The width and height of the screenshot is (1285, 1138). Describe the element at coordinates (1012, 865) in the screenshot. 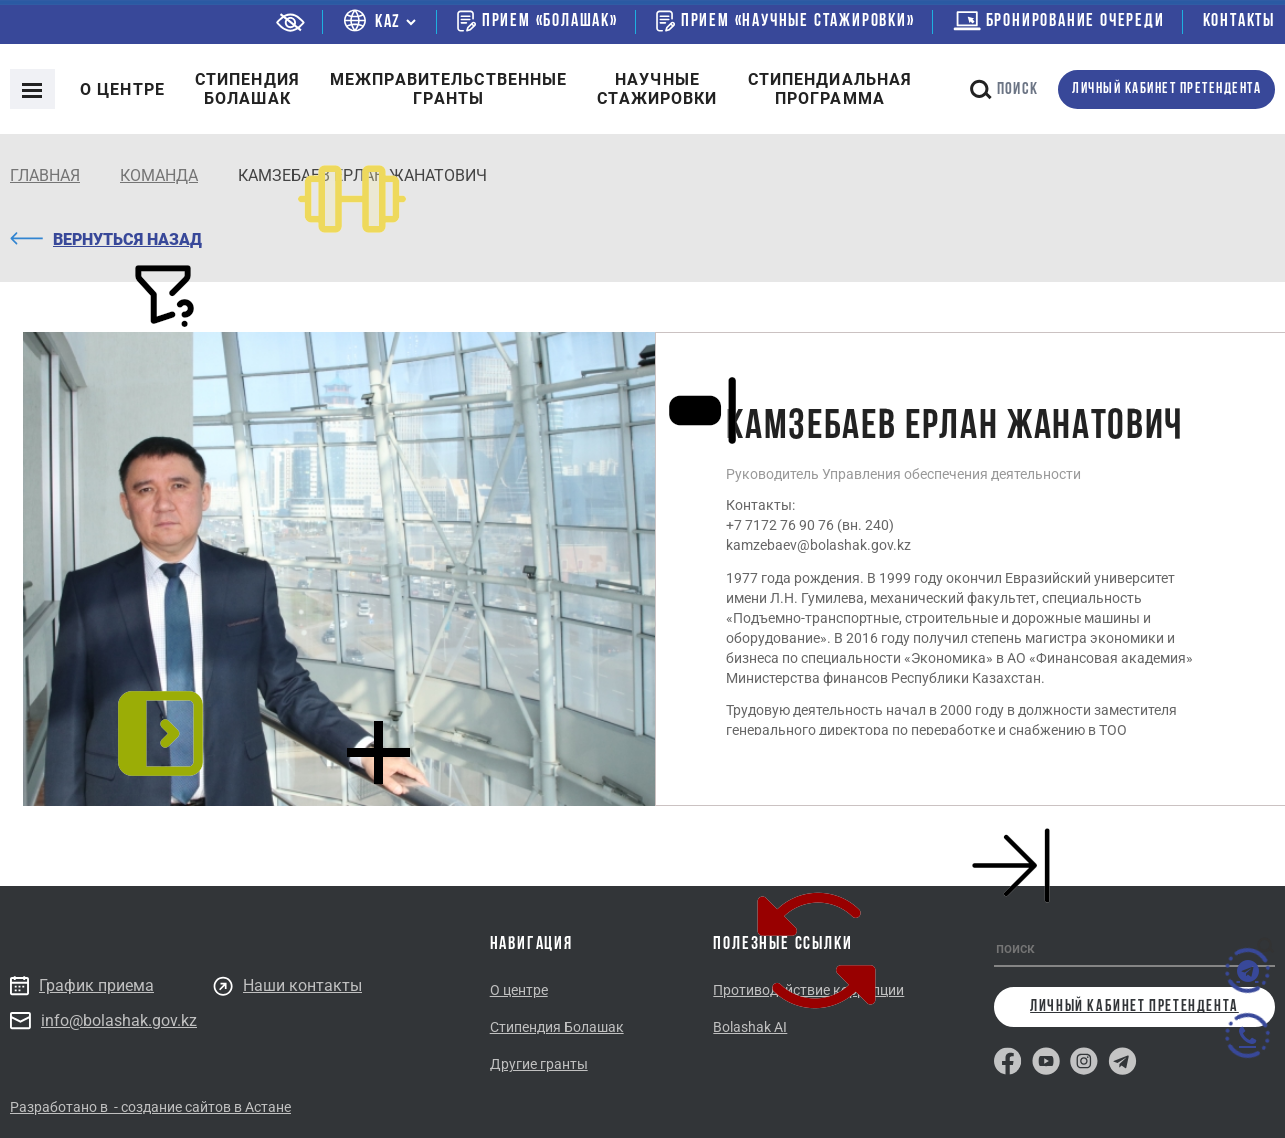

I see `go to end or last item` at that location.